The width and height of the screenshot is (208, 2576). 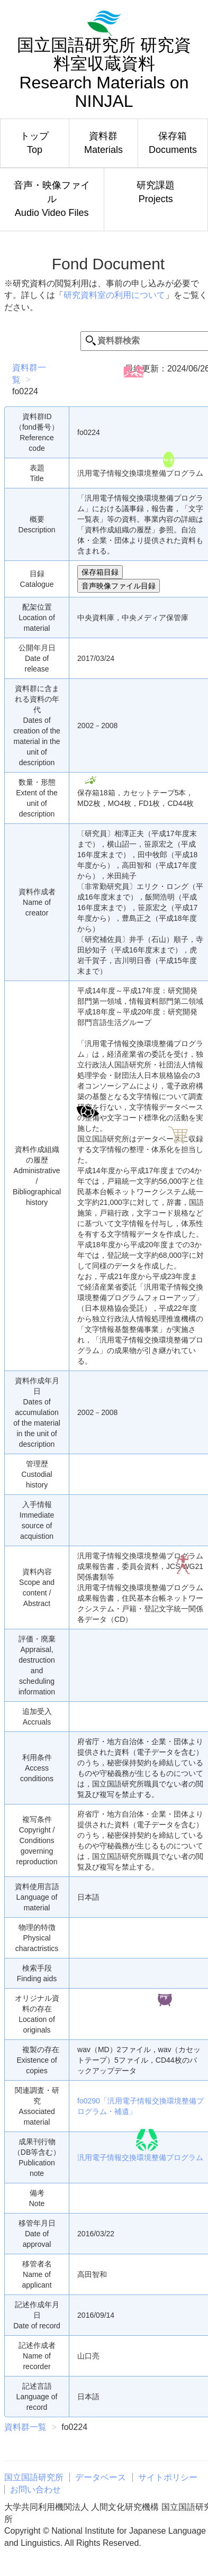 What do you see at coordinates (168, 459) in the screenshot?
I see `select a cyclops or one-eyed character` at bounding box center [168, 459].